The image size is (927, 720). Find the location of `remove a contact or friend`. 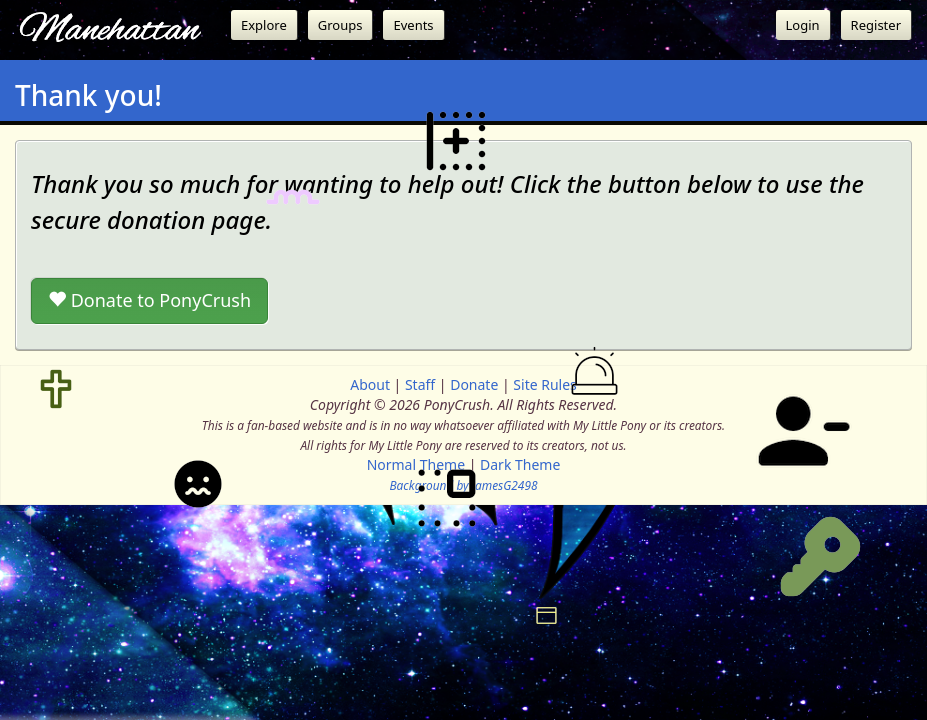

remove a contact or friend is located at coordinates (802, 431).